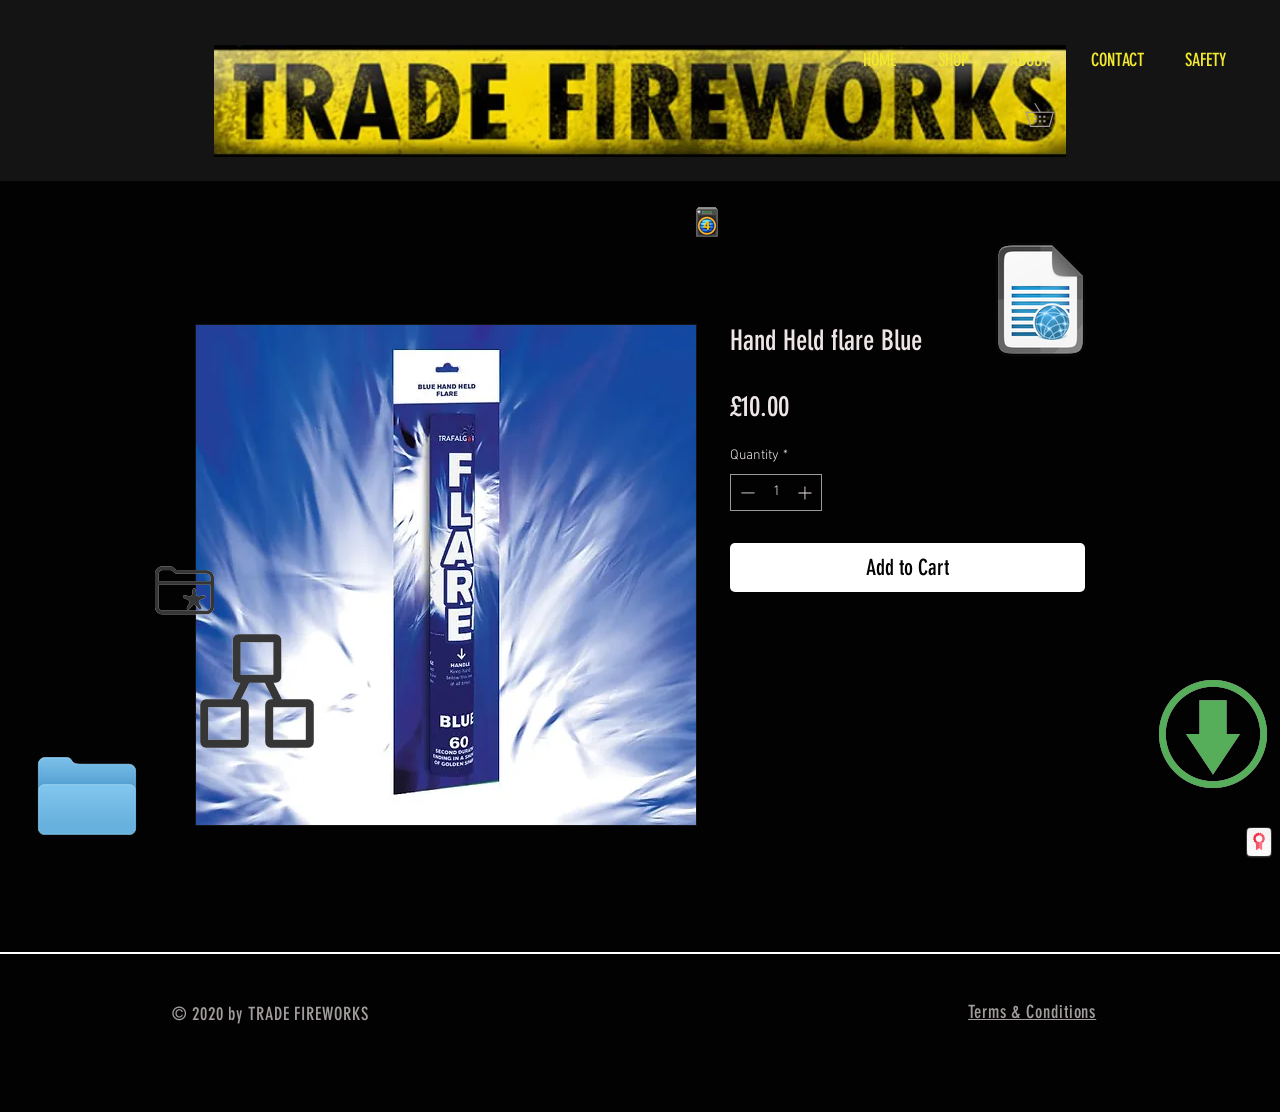 This screenshot has width=1280, height=1112. I want to click on open folder to view contents, so click(87, 796).